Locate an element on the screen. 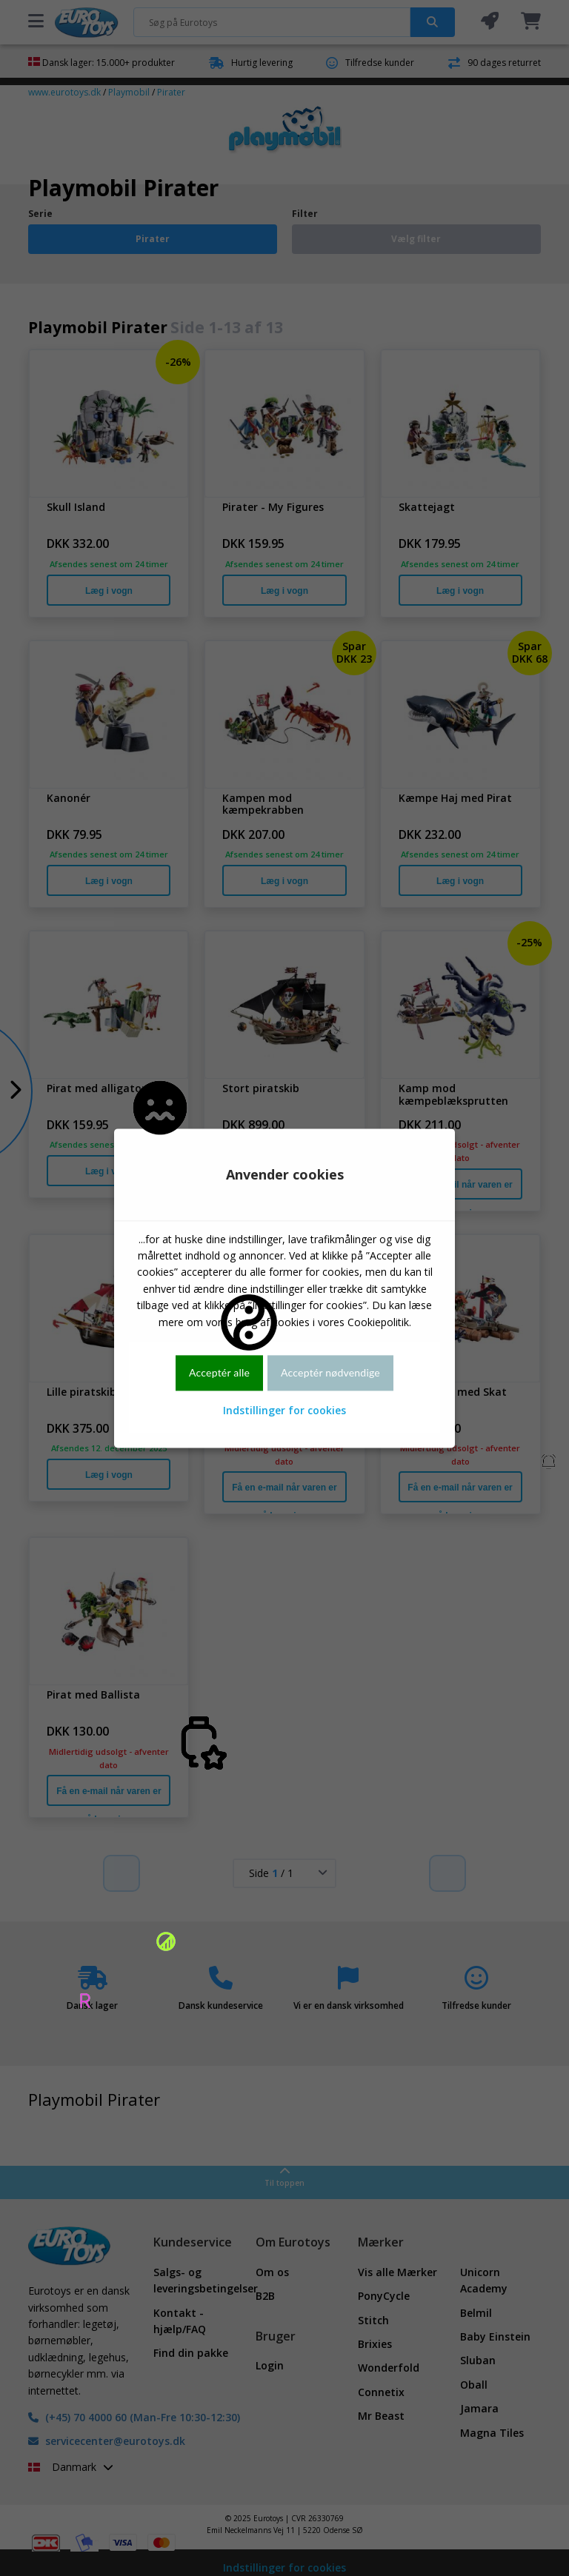 The height and width of the screenshot is (2576, 569). indicates items starting with the letter R is located at coordinates (85, 2001).